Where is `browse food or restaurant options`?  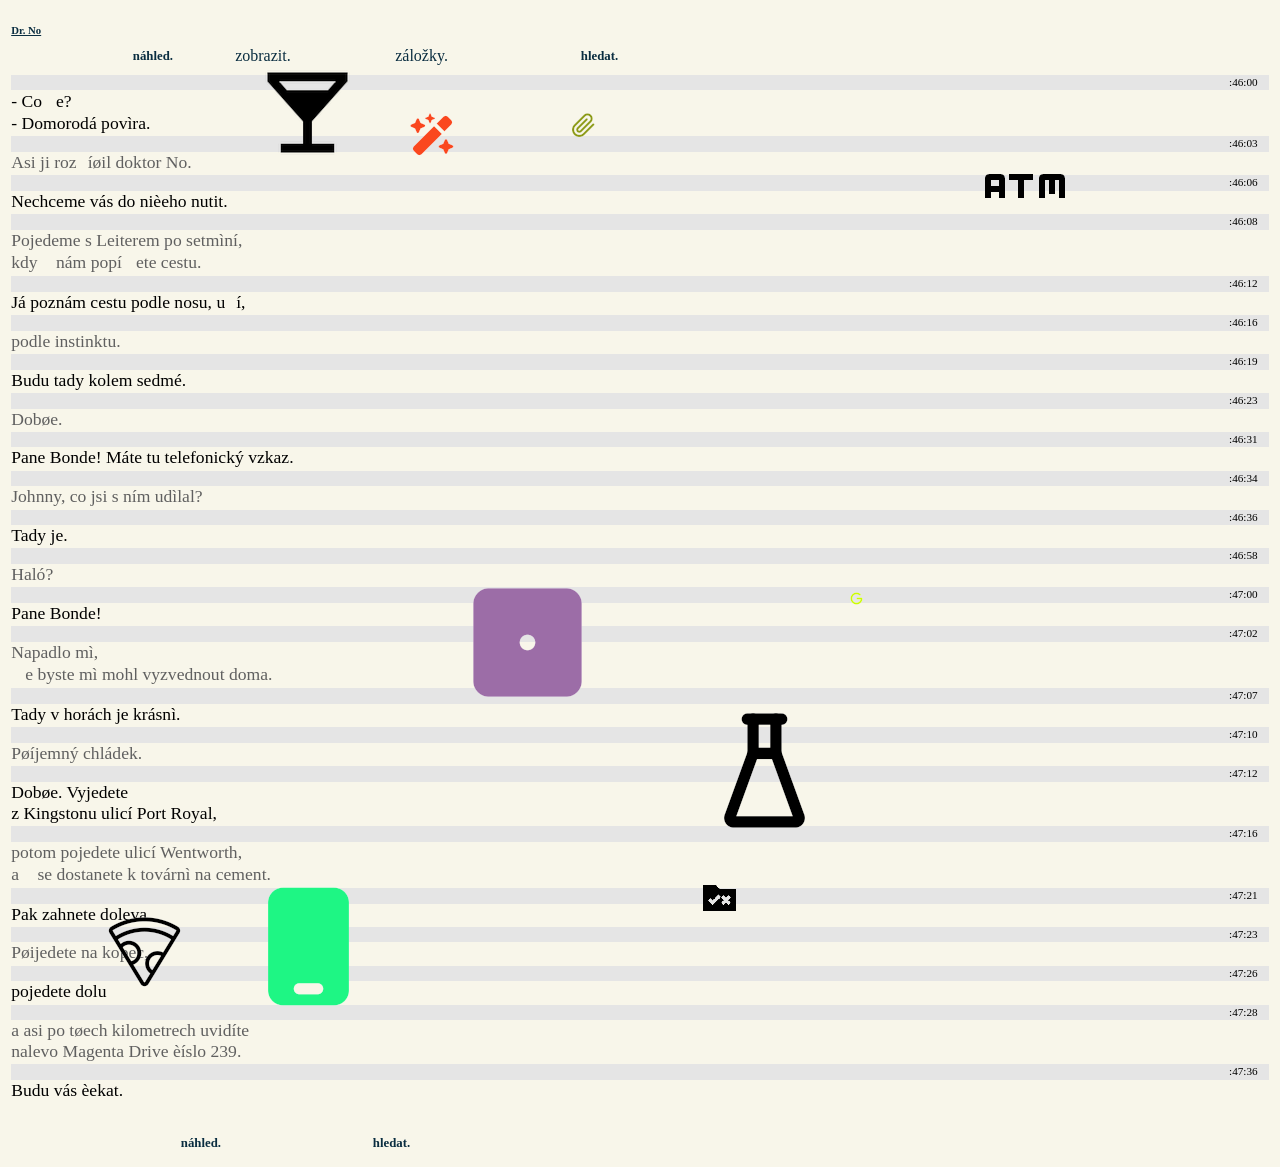
browse food or restaurant options is located at coordinates (144, 950).